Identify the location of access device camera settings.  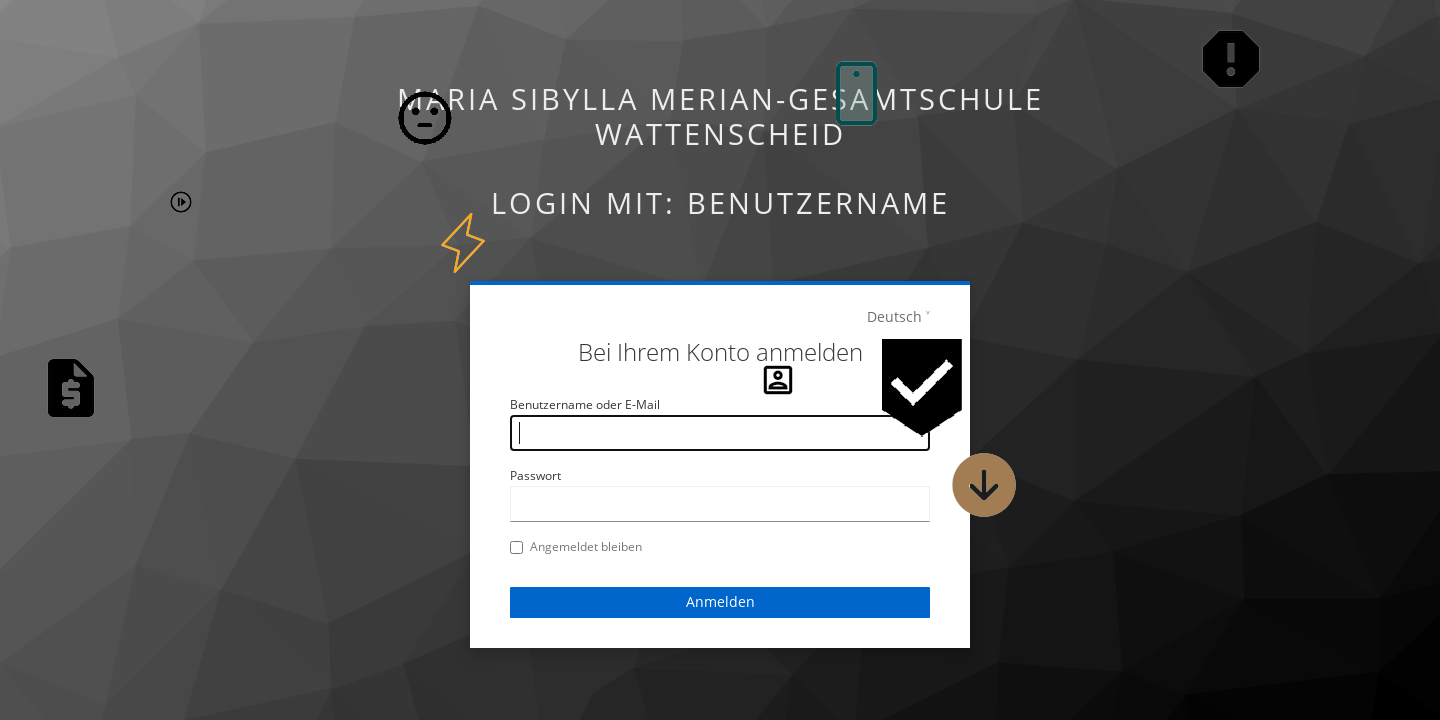
(856, 93).